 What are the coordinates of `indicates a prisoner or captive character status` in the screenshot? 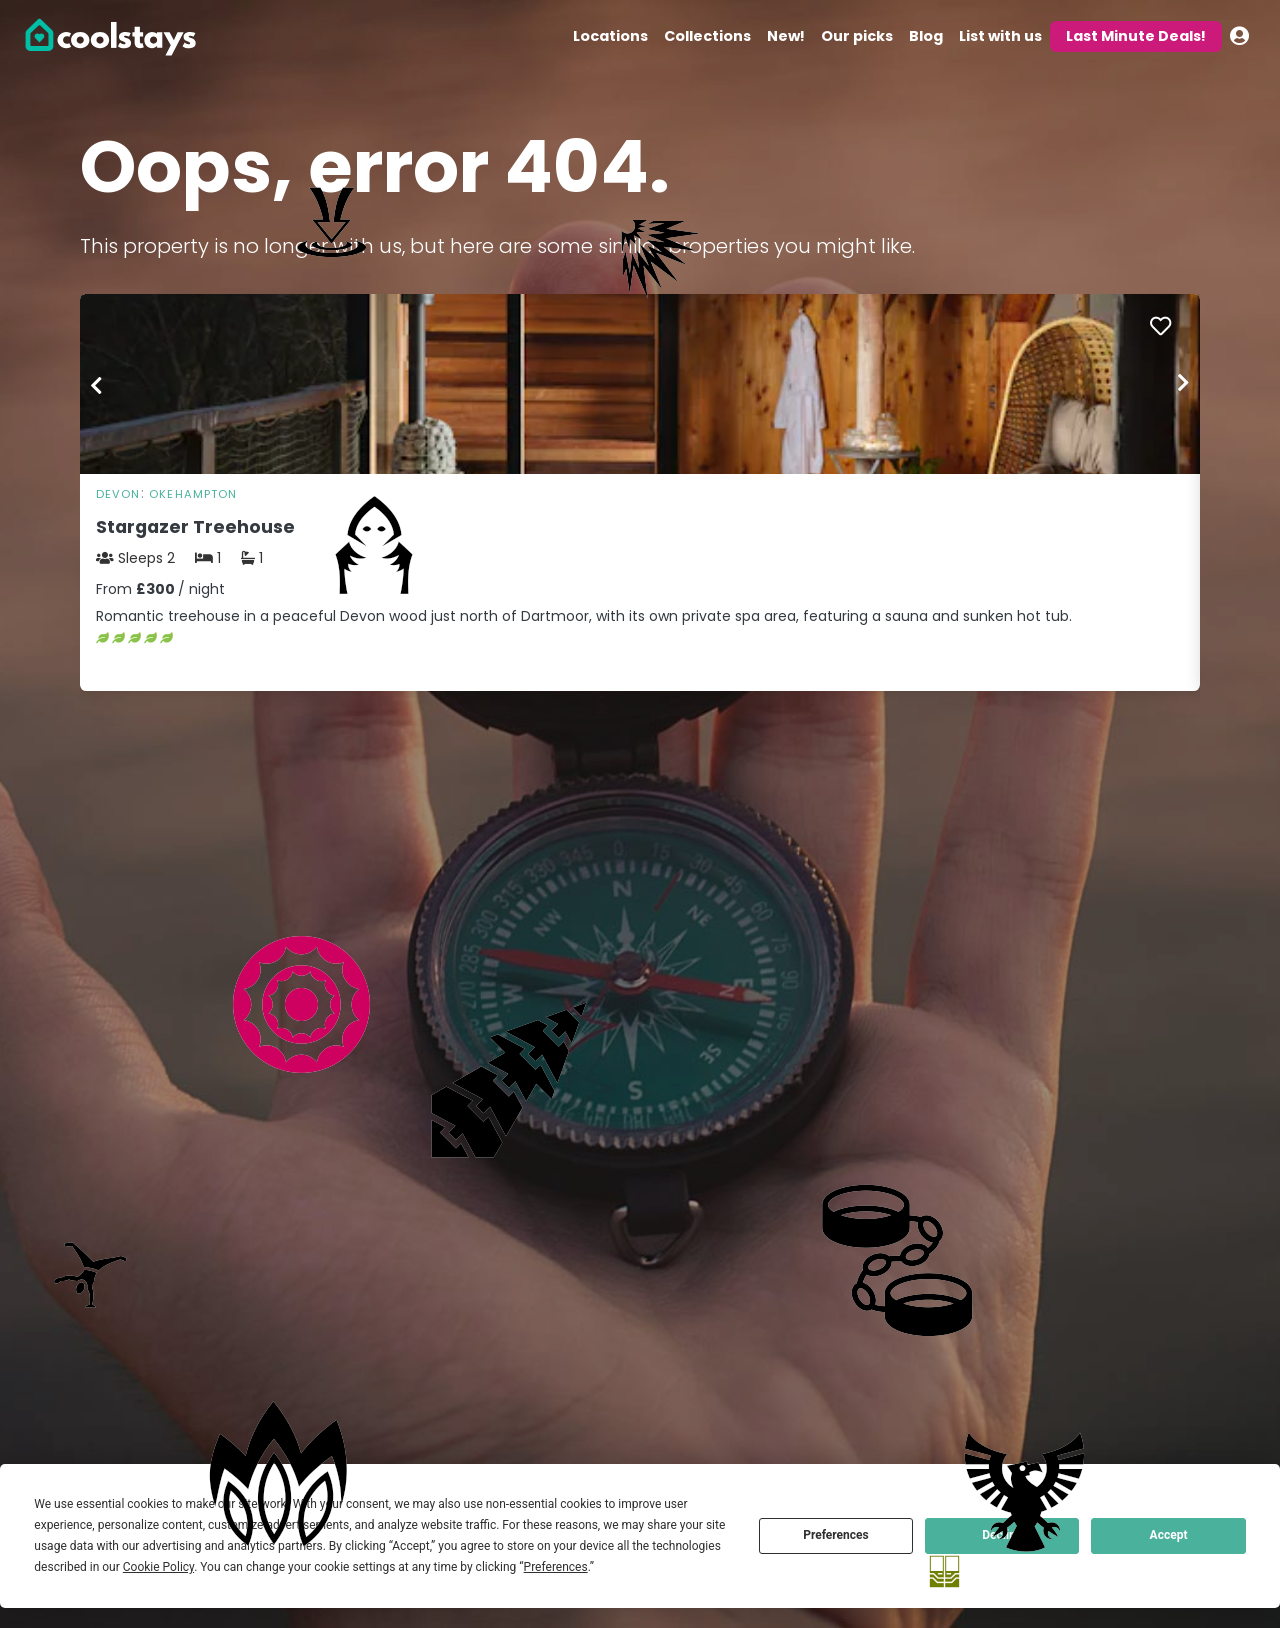 It's located at (897, 1260).